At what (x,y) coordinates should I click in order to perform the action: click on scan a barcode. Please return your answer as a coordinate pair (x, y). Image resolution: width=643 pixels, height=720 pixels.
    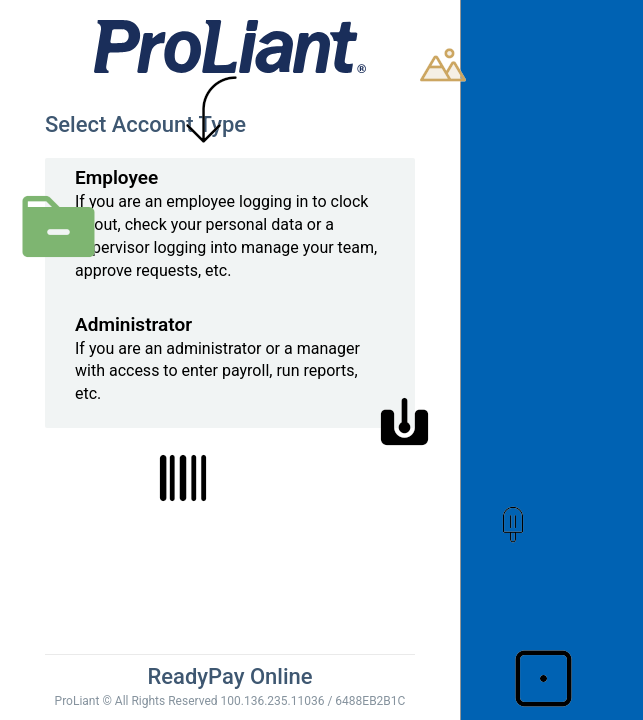
    Looking at the image, I should click on (183, 478).